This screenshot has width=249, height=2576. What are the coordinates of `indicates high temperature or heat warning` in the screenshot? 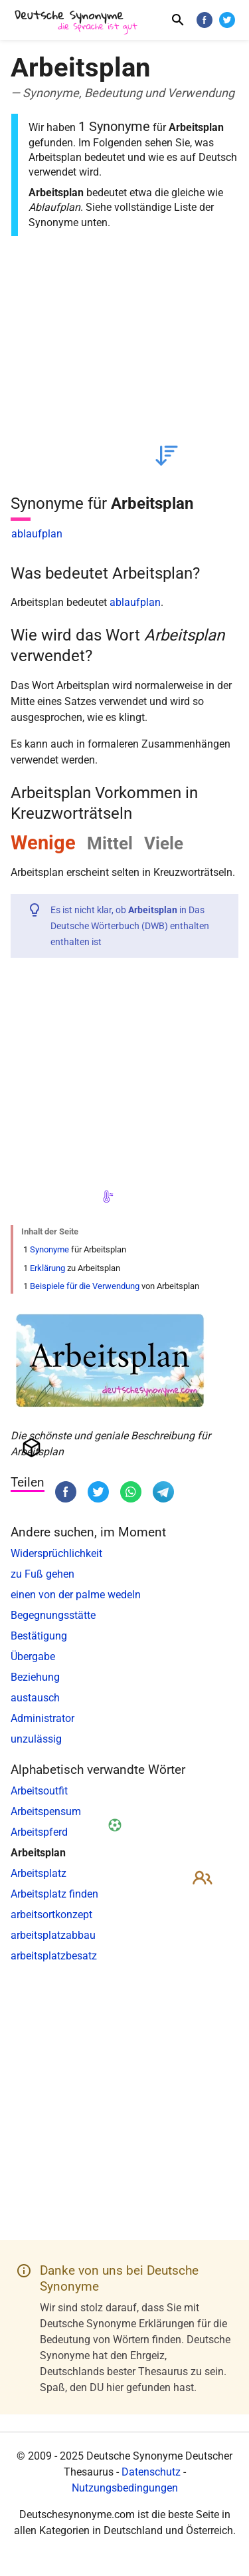 It's located at (107, 1197).